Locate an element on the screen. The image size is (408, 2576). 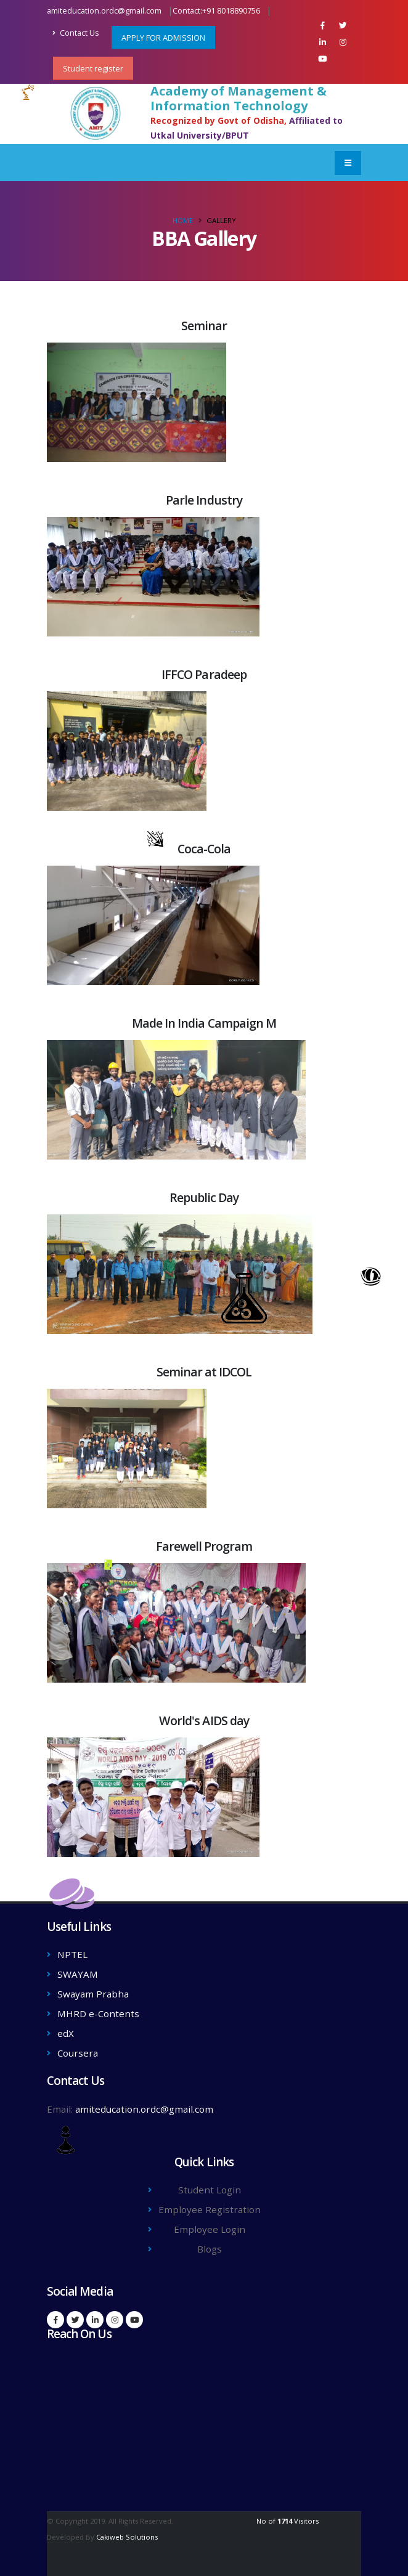
start a new chess game is located at coordinates (65, 2140).